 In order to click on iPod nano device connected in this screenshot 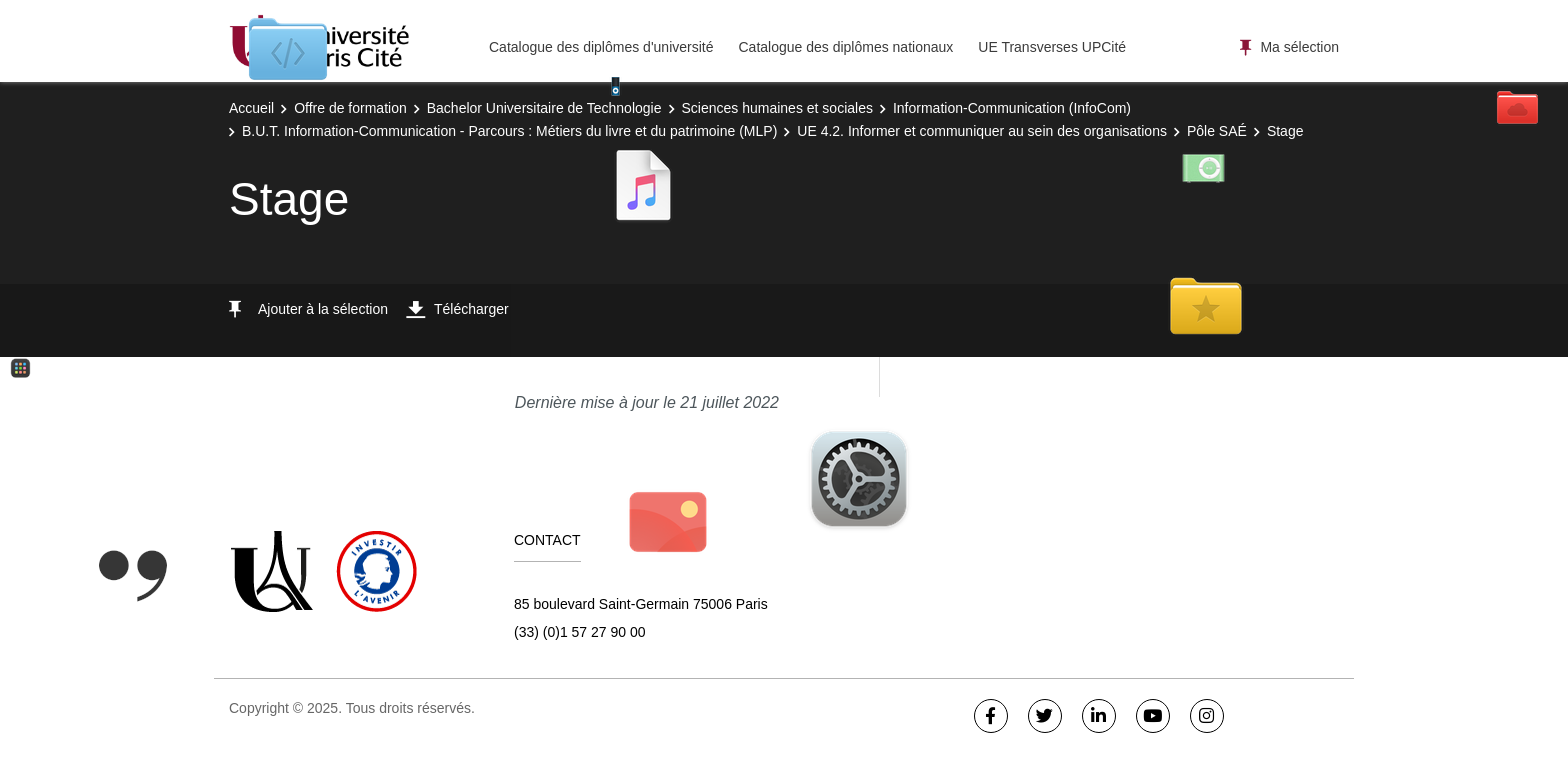, I will do `click(615, 86)`.